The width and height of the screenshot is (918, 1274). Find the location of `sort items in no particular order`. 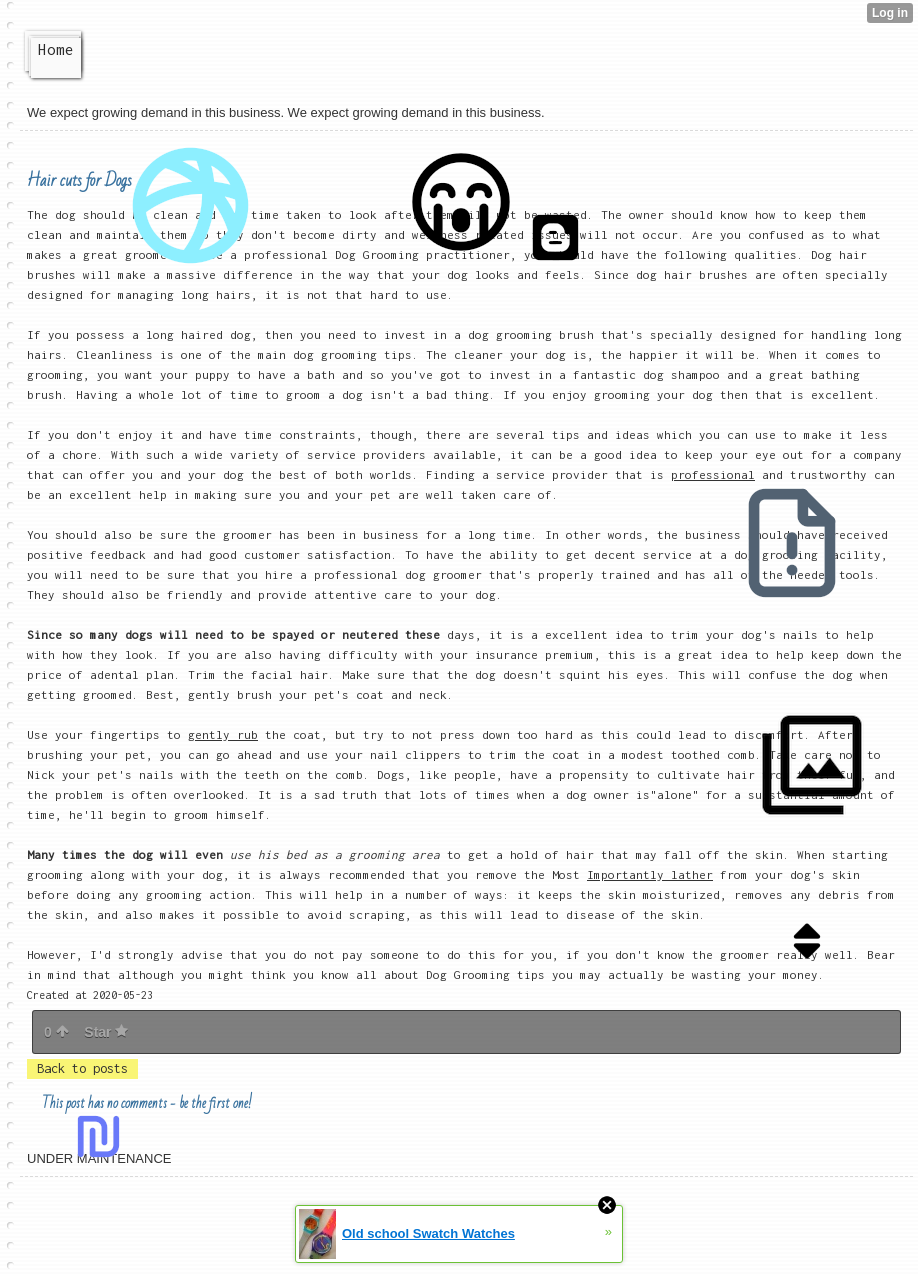

sort items in no particular order is located at coordinates (807, 941).